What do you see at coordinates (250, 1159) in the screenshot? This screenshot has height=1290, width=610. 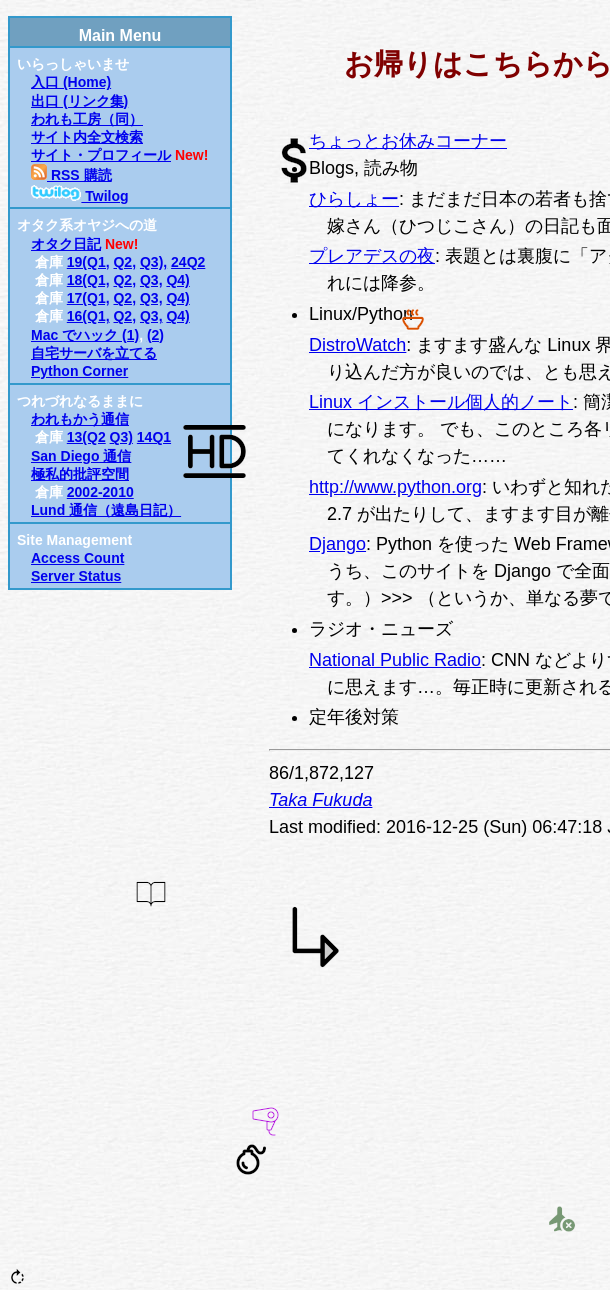 I see `indicates dangerous or destructive action` at bounding box center [250, 1159].